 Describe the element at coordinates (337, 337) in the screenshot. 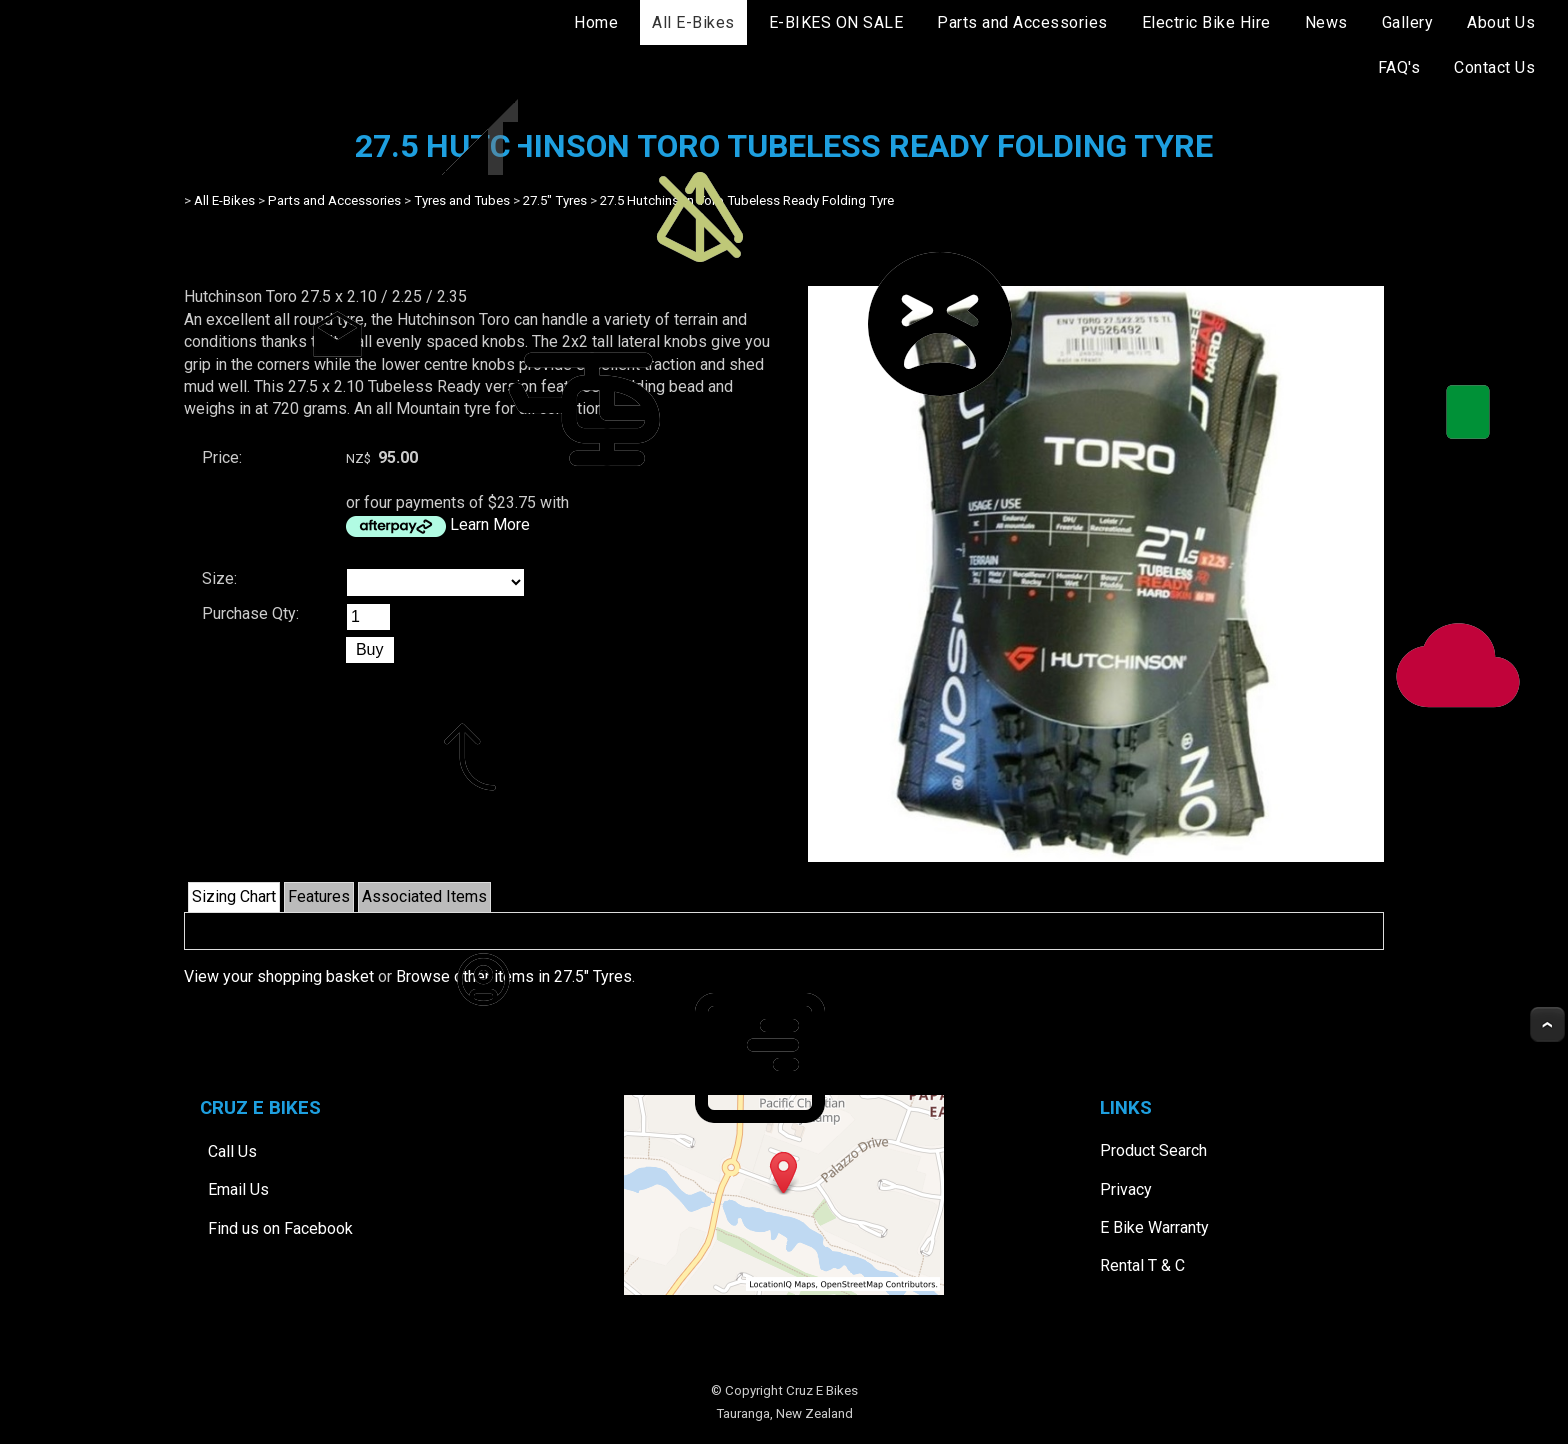

I see `view drafts folder` at that location.